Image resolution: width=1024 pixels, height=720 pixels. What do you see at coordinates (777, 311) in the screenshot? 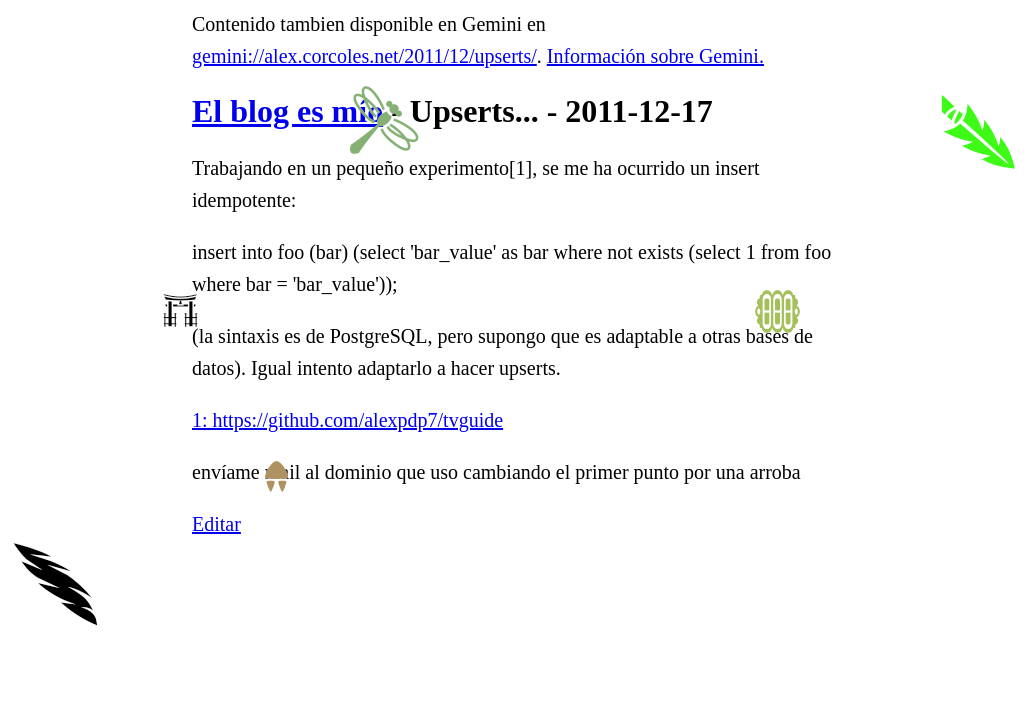
I see `brain or cognitive function indicator` at bounding box center [777, 311].